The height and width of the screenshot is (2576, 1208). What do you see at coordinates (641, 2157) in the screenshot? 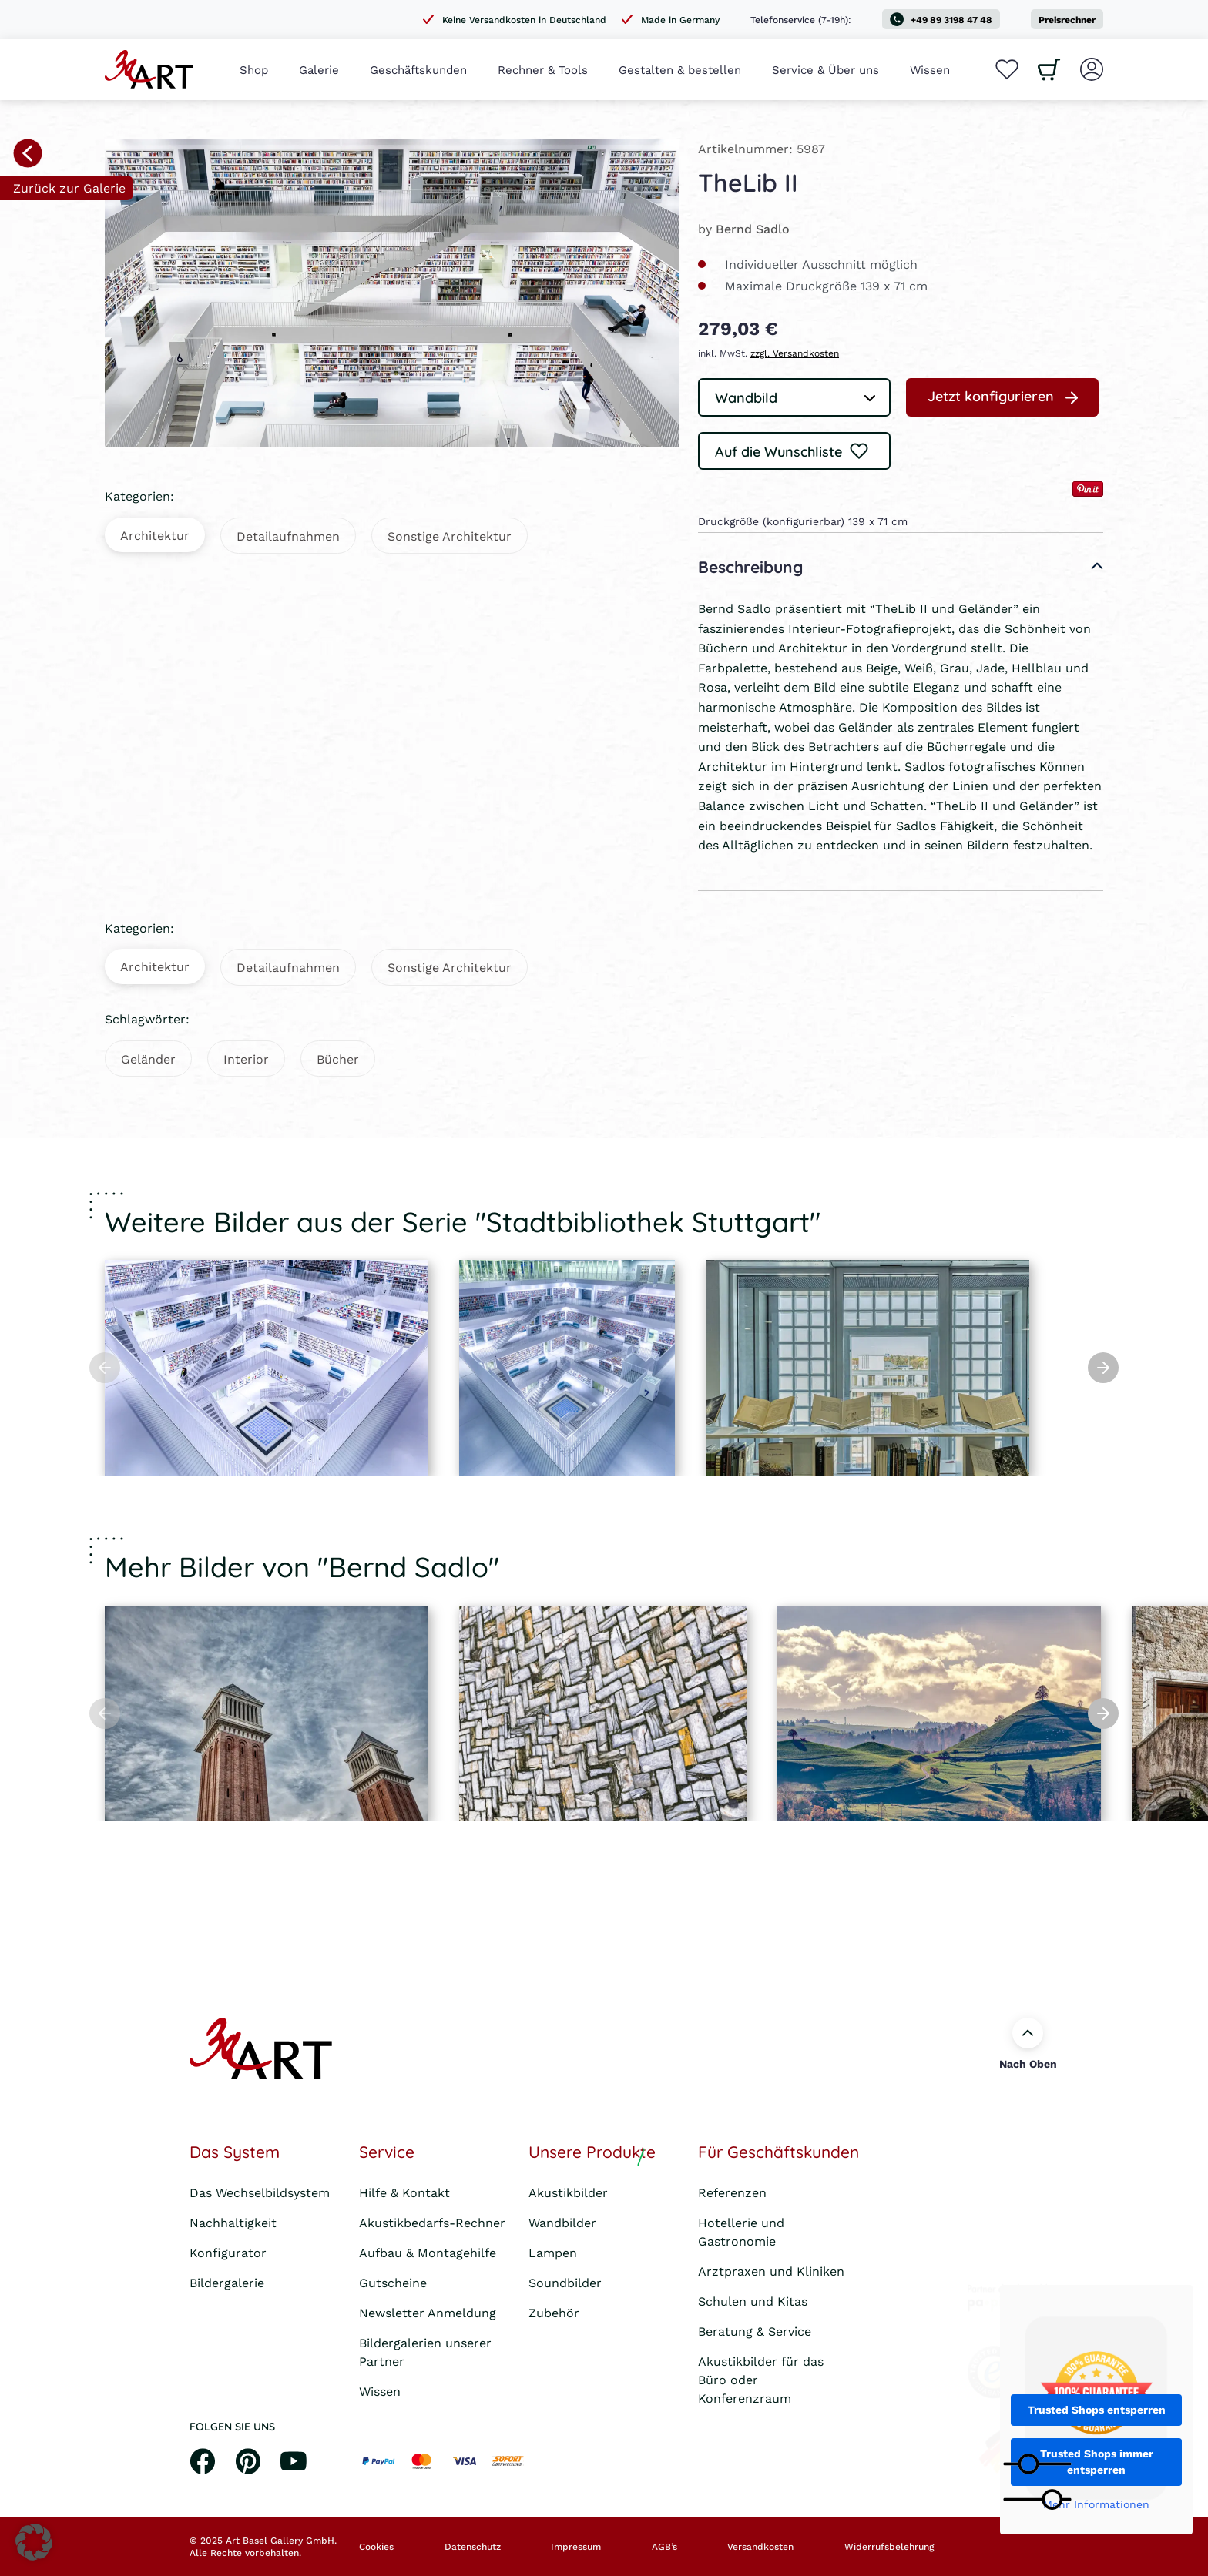
I see `indicates a disabled or unavailable feature` at bounding box center [641, 2157].